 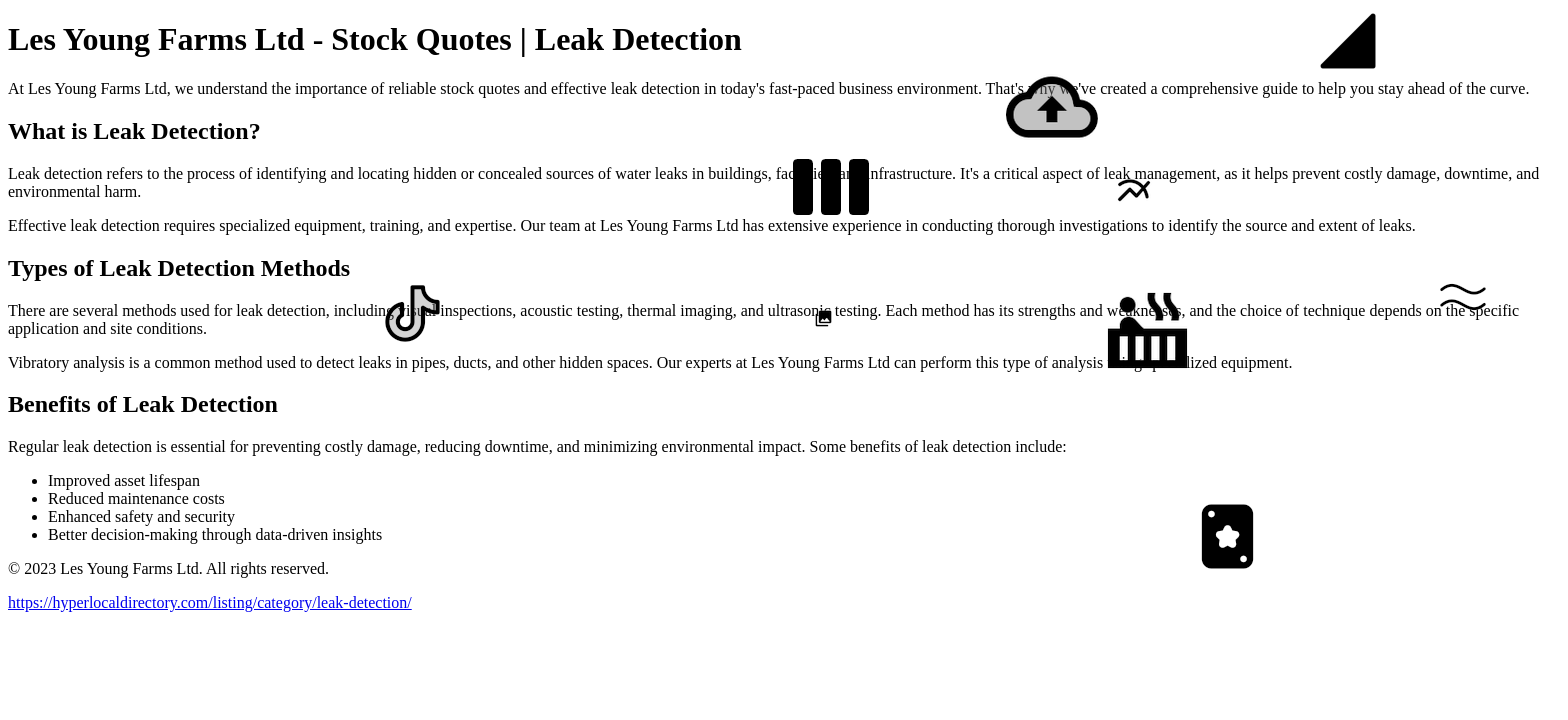 I want to click on indicates approximate or estimated value, so click(x=1463, y=297).